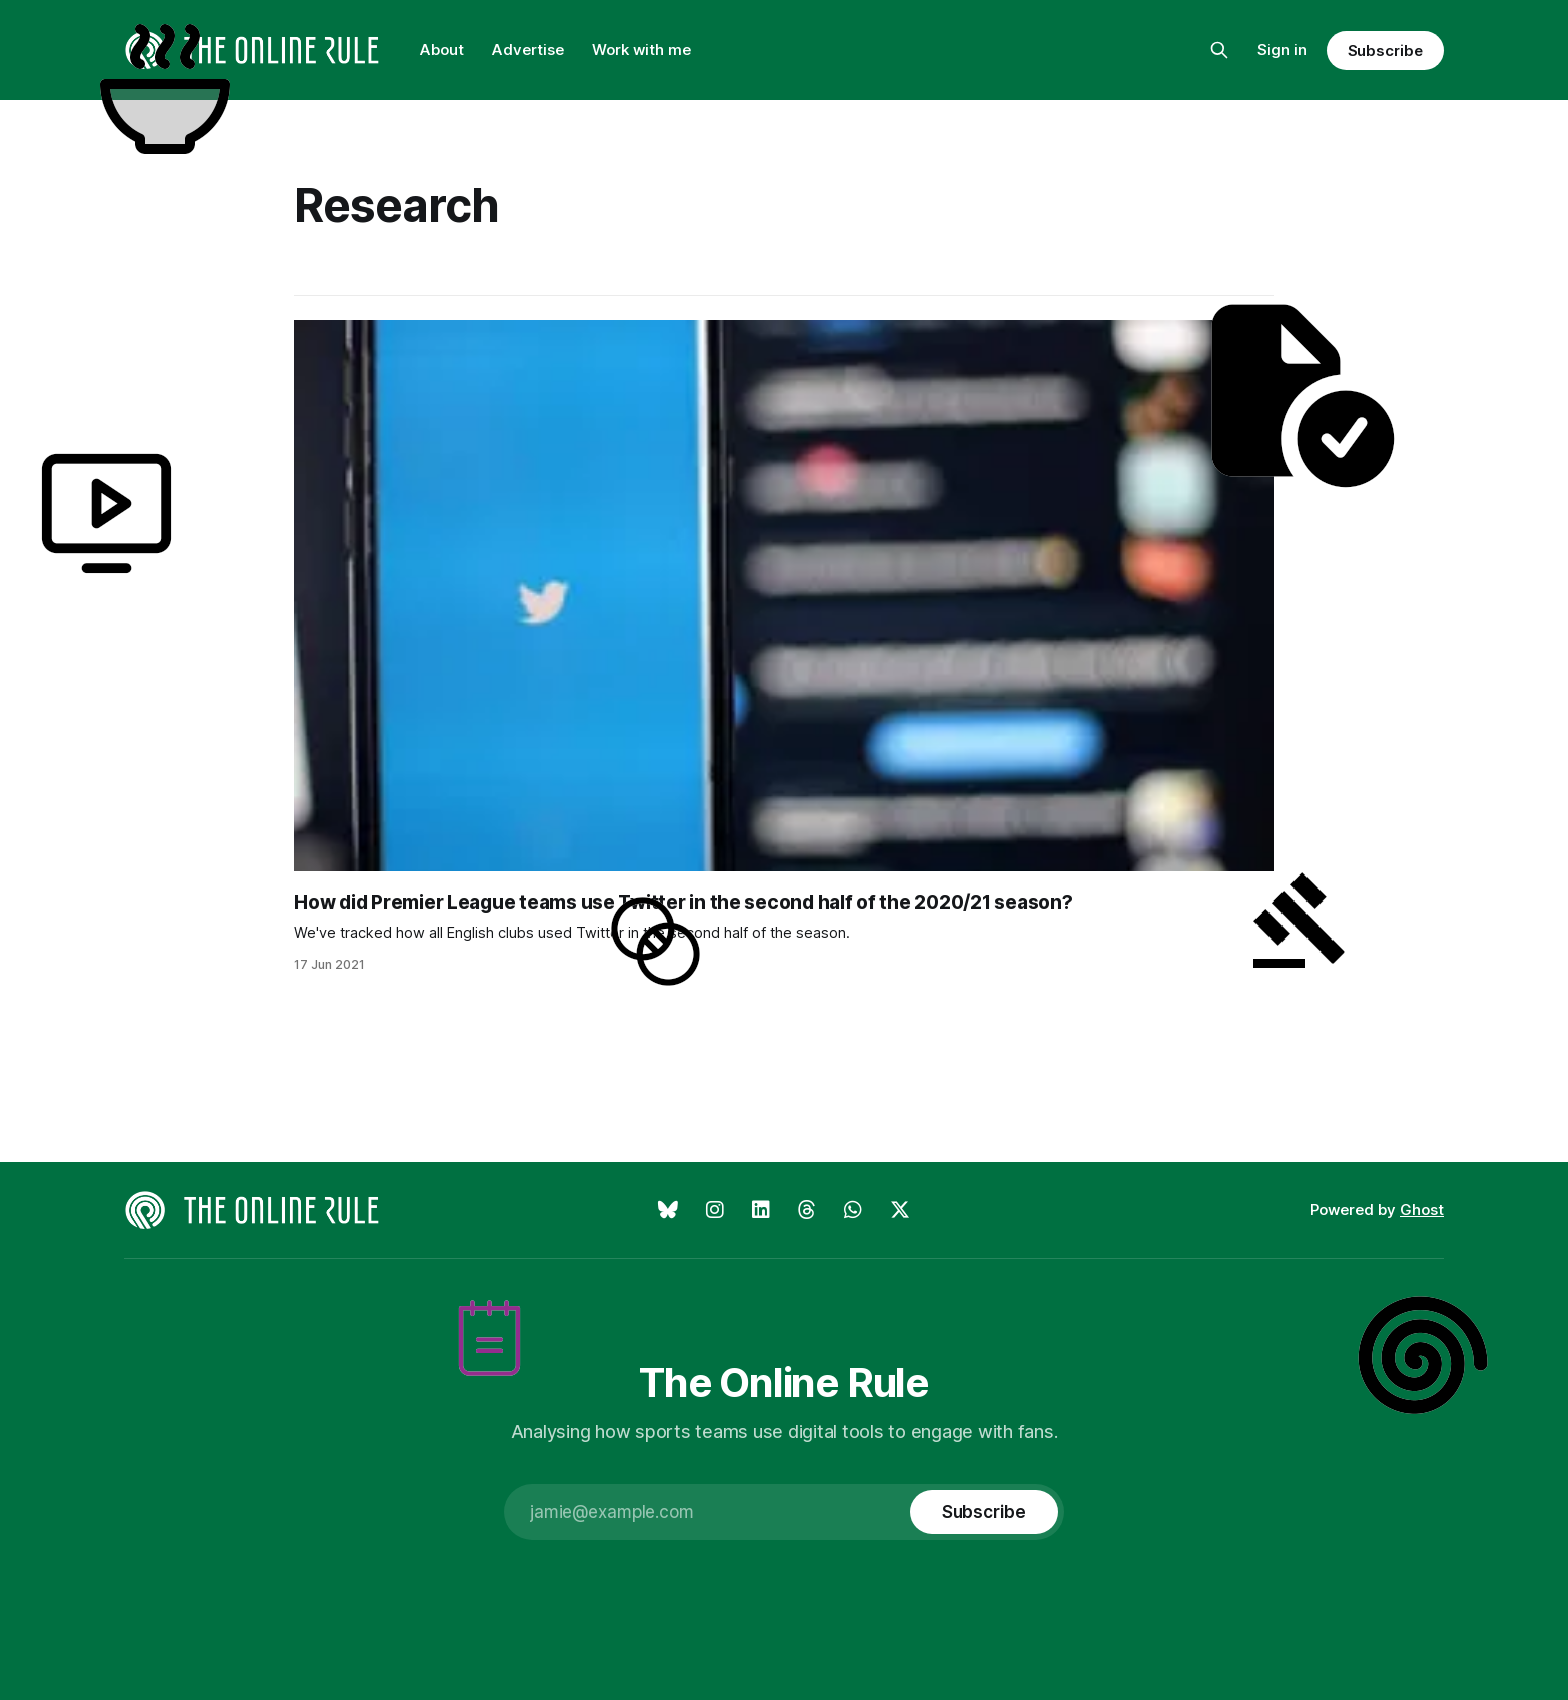  Describe the element at coordinates (1297, 390) in the screenshot. I see `file successfully uploaded or verified` at that location.